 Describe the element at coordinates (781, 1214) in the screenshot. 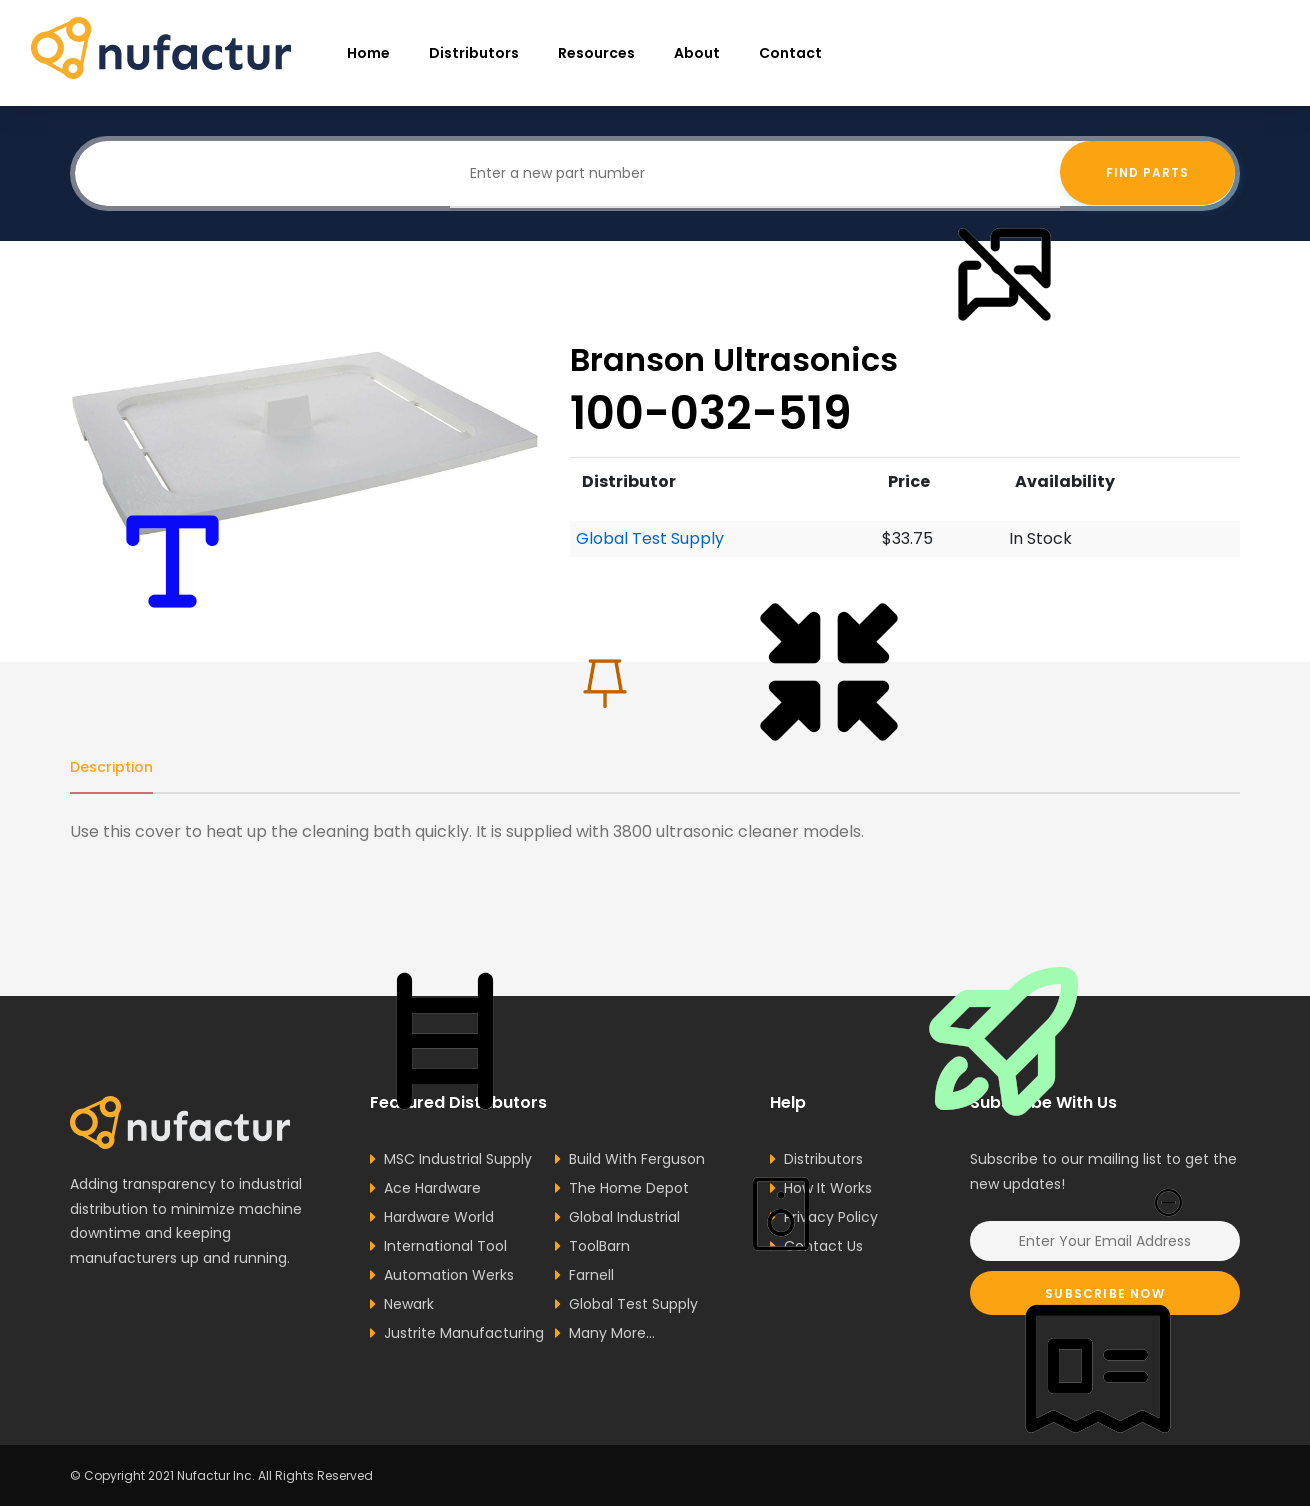

I see `adjust speaker or audio output settings` at that location.